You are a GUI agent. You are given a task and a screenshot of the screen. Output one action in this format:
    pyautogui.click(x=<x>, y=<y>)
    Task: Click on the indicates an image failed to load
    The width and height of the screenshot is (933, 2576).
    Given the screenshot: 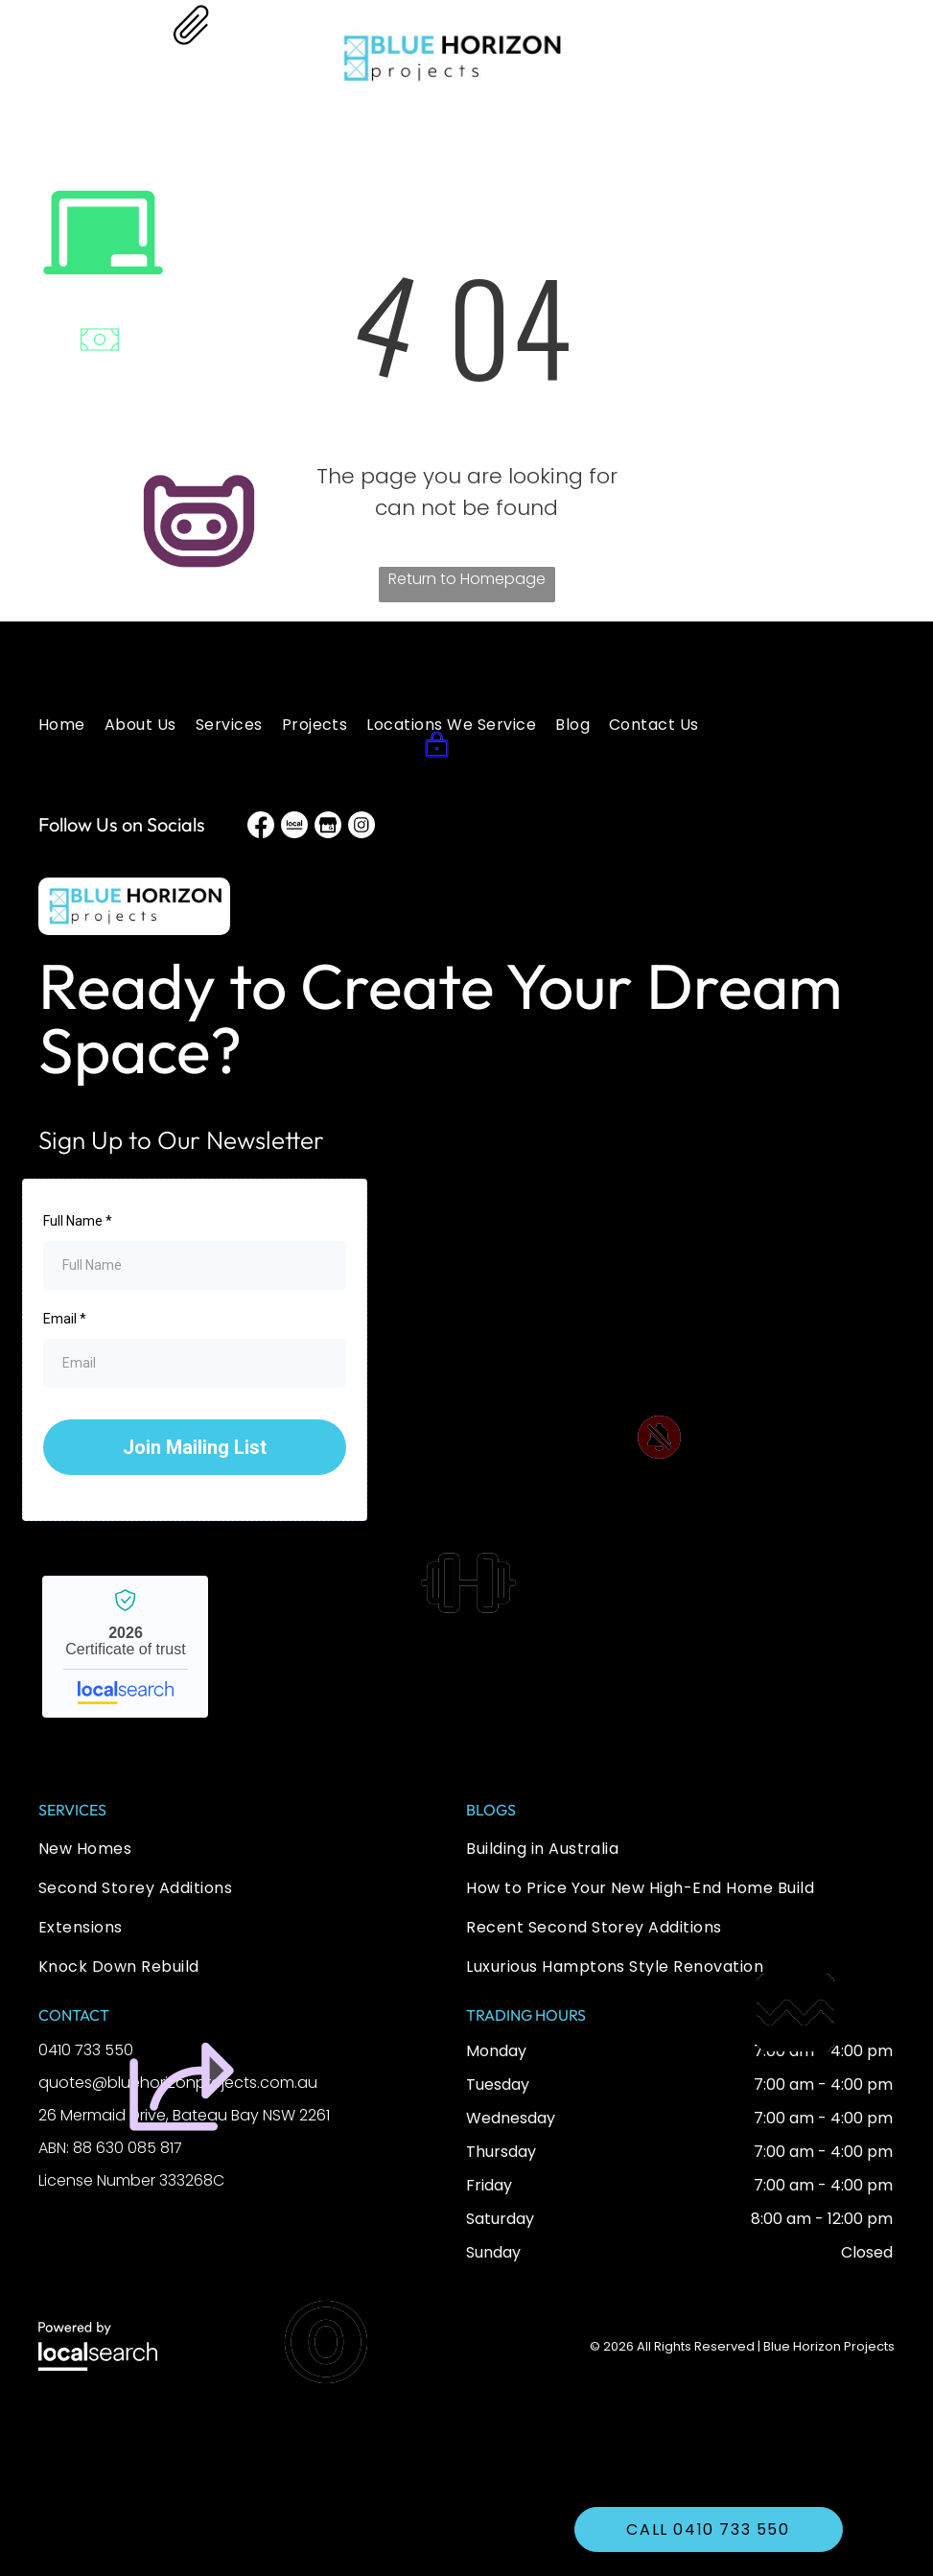 What is the action you would take?
    pyautogui.click(x=795, y=2012)
    